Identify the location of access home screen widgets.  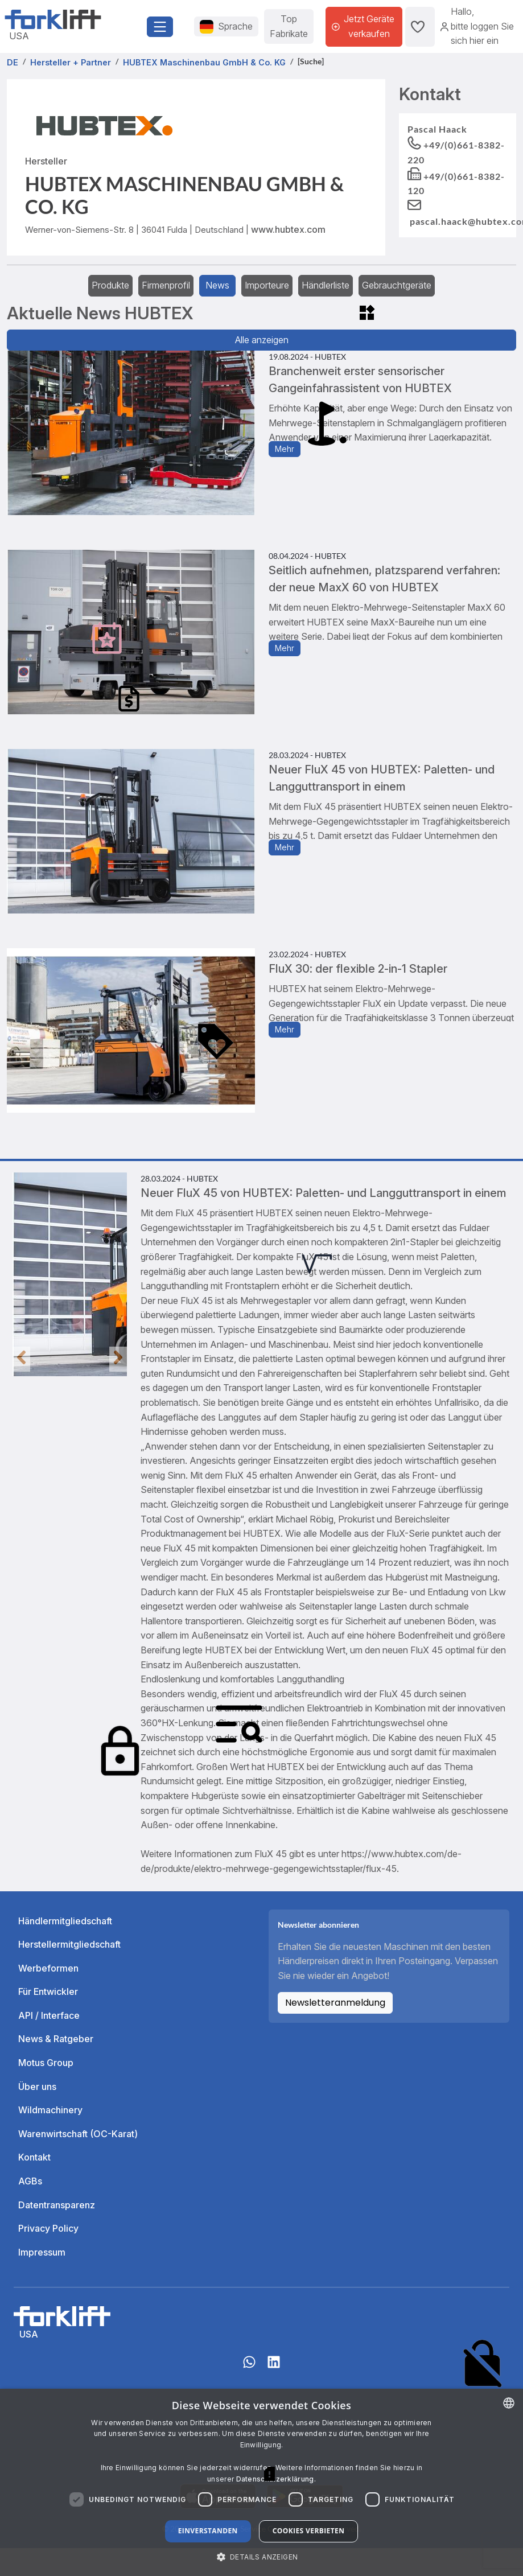
(366, 312).